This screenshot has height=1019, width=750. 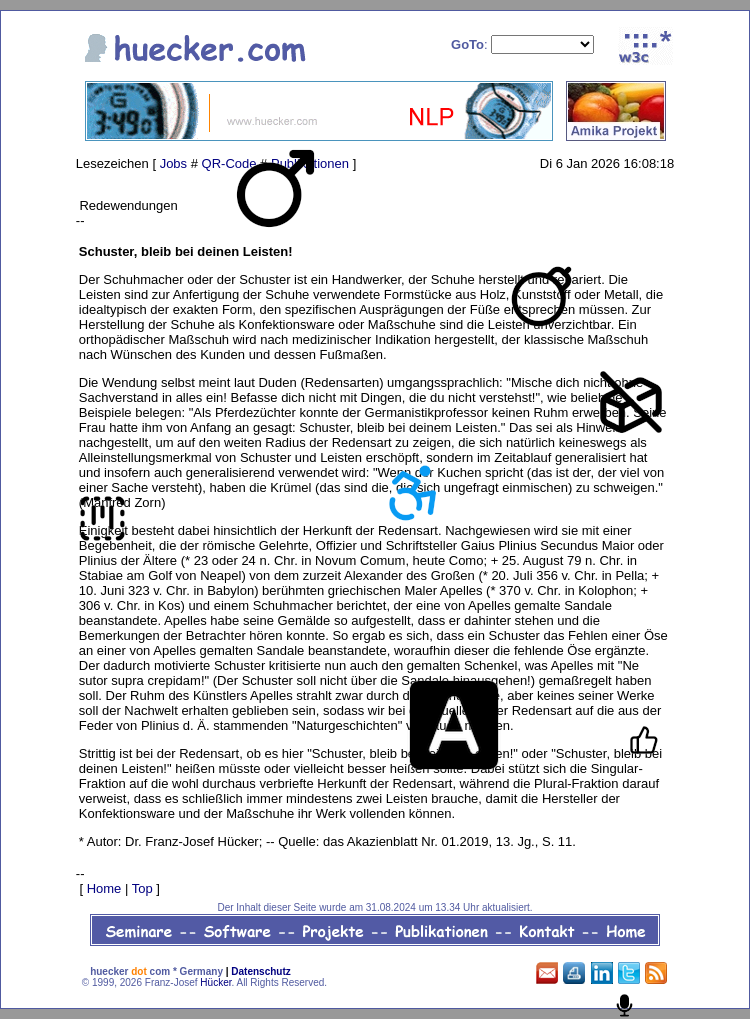 What do you see at coordinates (631, 402) in the screenshot?
I see `disable 3D view mode` at bounding box center [631, 402].